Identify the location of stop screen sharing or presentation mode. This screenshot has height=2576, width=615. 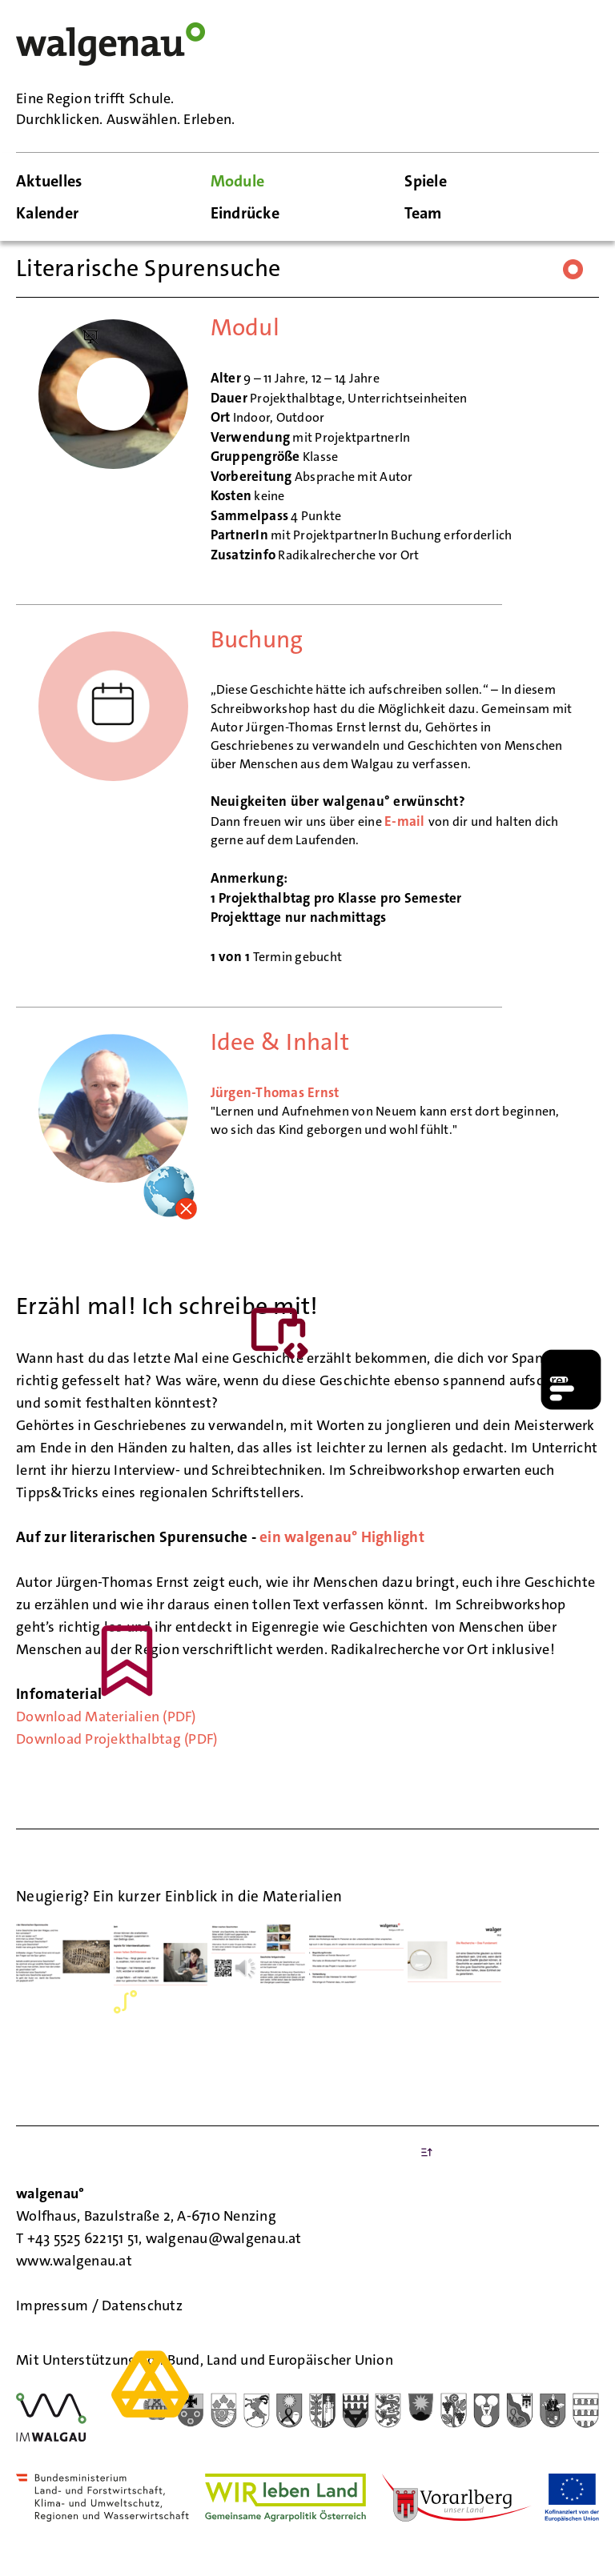
(90, 337).